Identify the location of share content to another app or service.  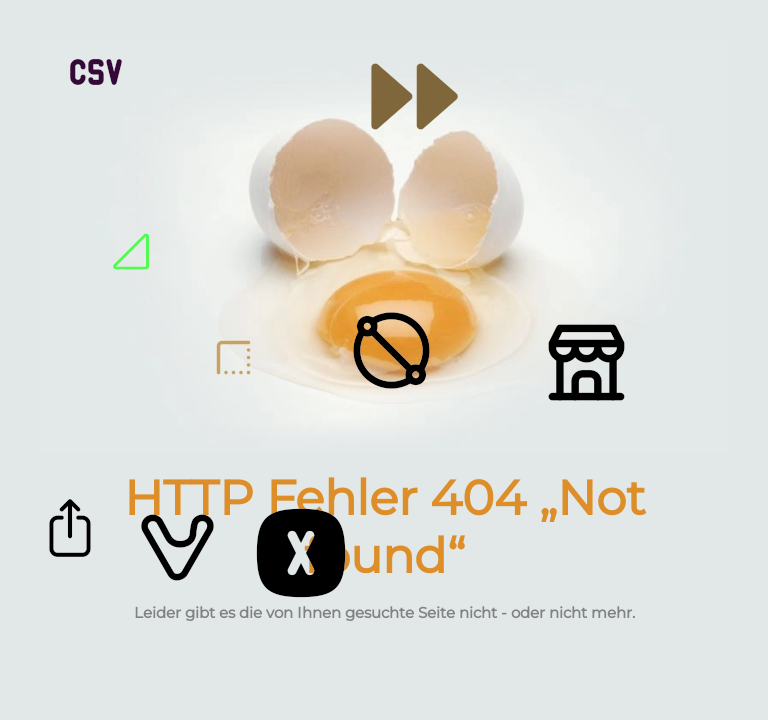
(70, 528).